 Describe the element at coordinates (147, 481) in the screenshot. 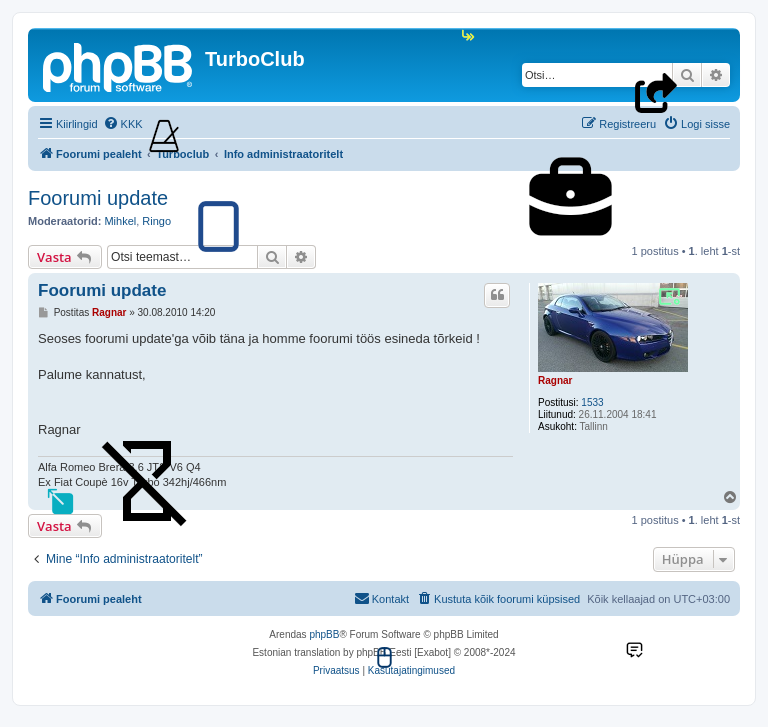

I see `timer or countdown feature disabled` at that location.